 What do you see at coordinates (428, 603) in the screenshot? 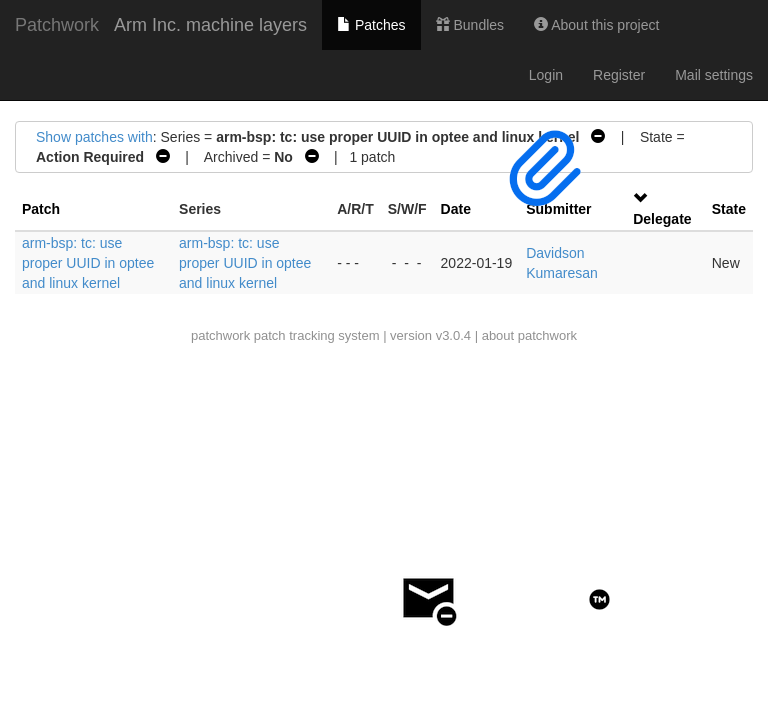
I see `unsubscribe from a mailing list` at bounding box center [428, 603].